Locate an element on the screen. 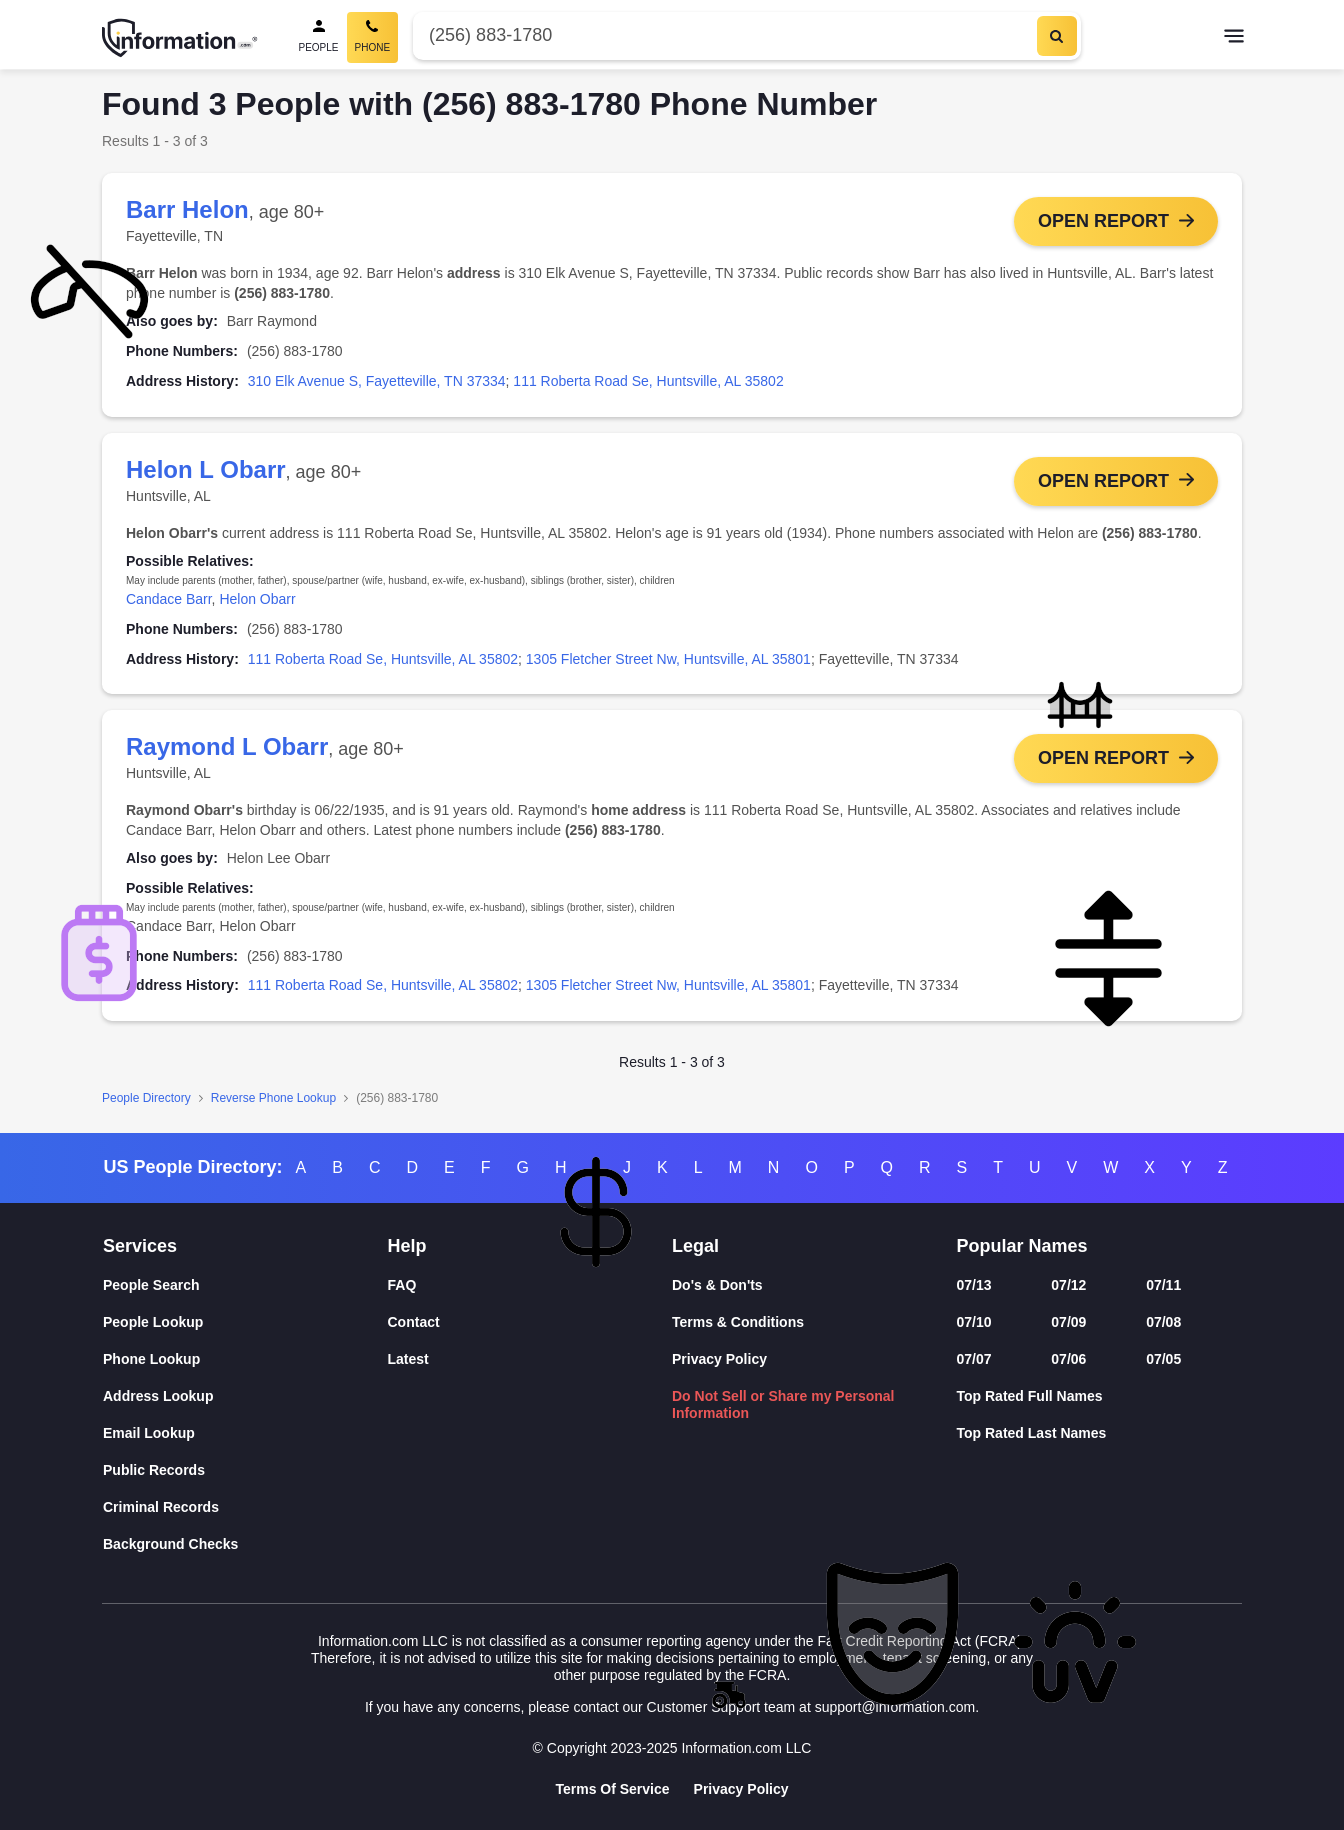  view pricing or payment options is located at coordinates (596, 1212).